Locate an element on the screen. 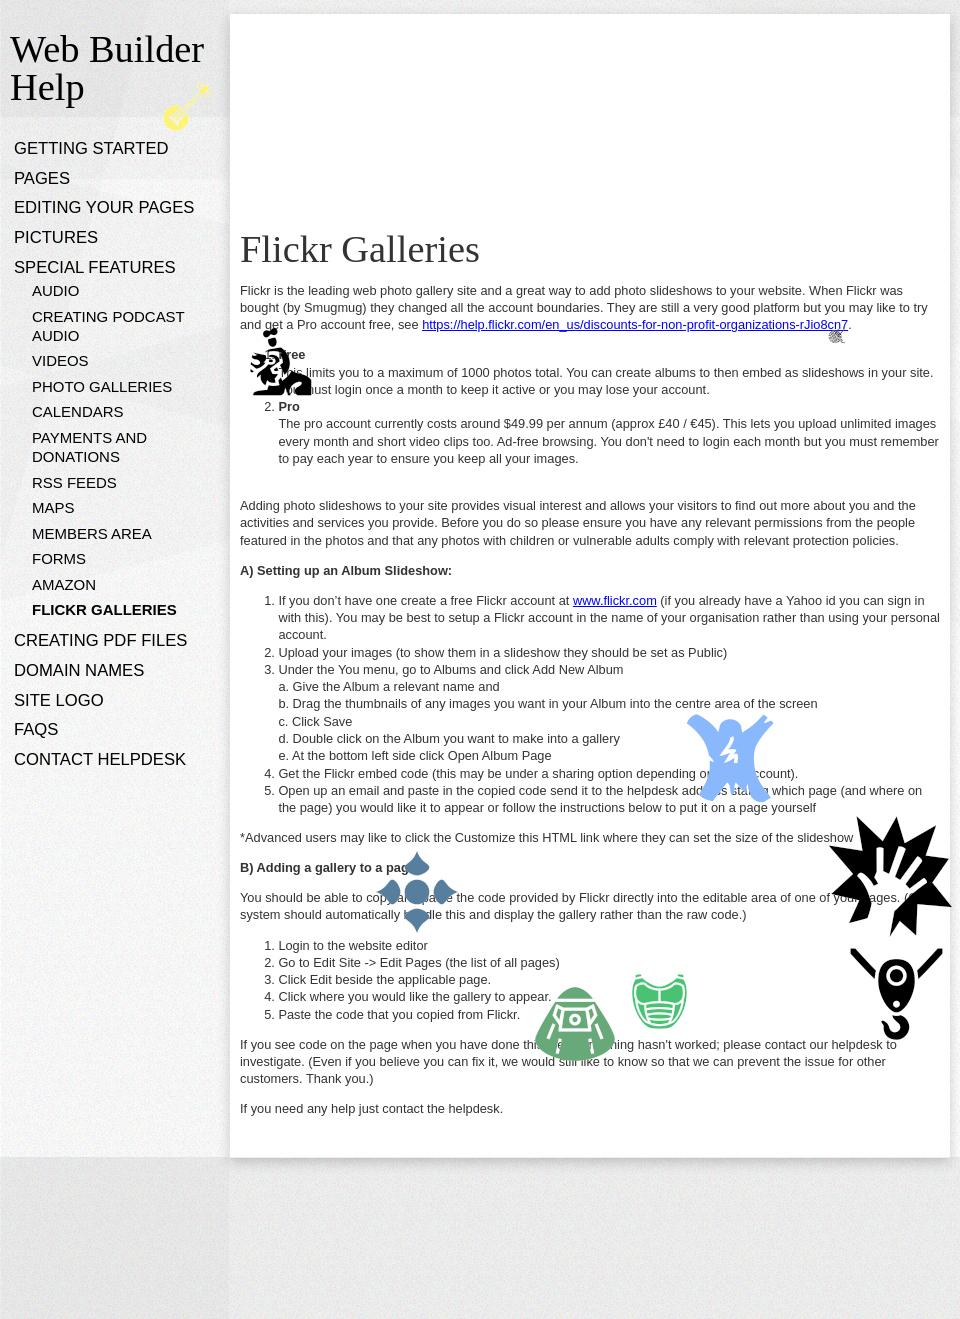  yarn or wool crafting material indicator is located at coordinates (837, 335).